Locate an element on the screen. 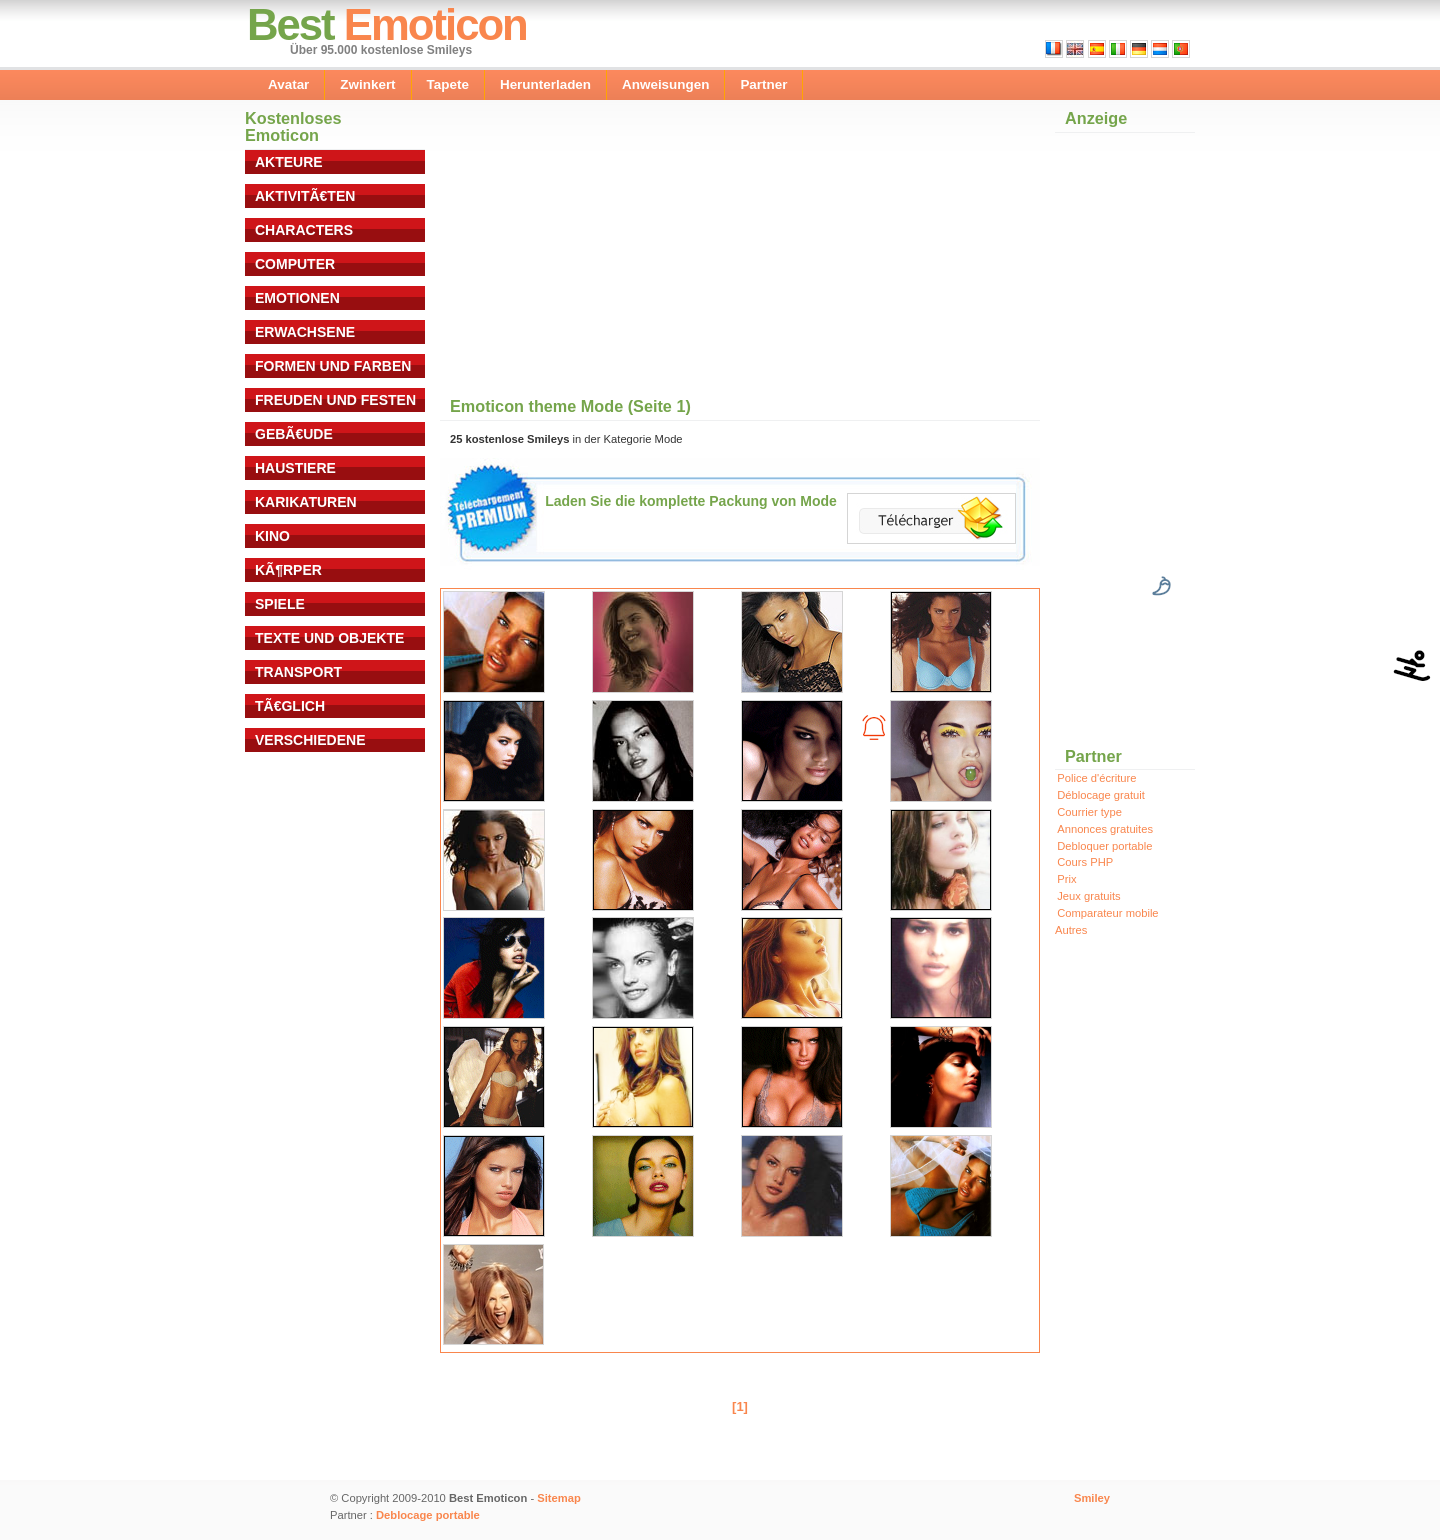 This screenshot has width=1440, height=1540. new notification alert is located at coordinates (874, 728).